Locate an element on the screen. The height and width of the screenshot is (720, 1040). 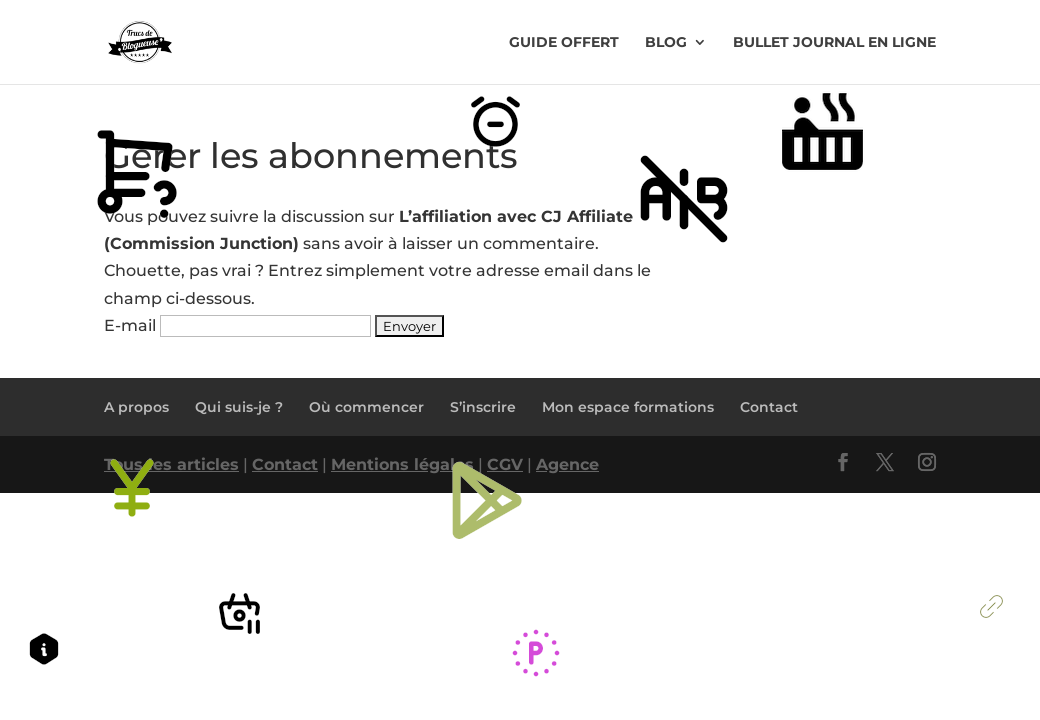
select Japanese yen as currency is located at coordinates (132, 488).